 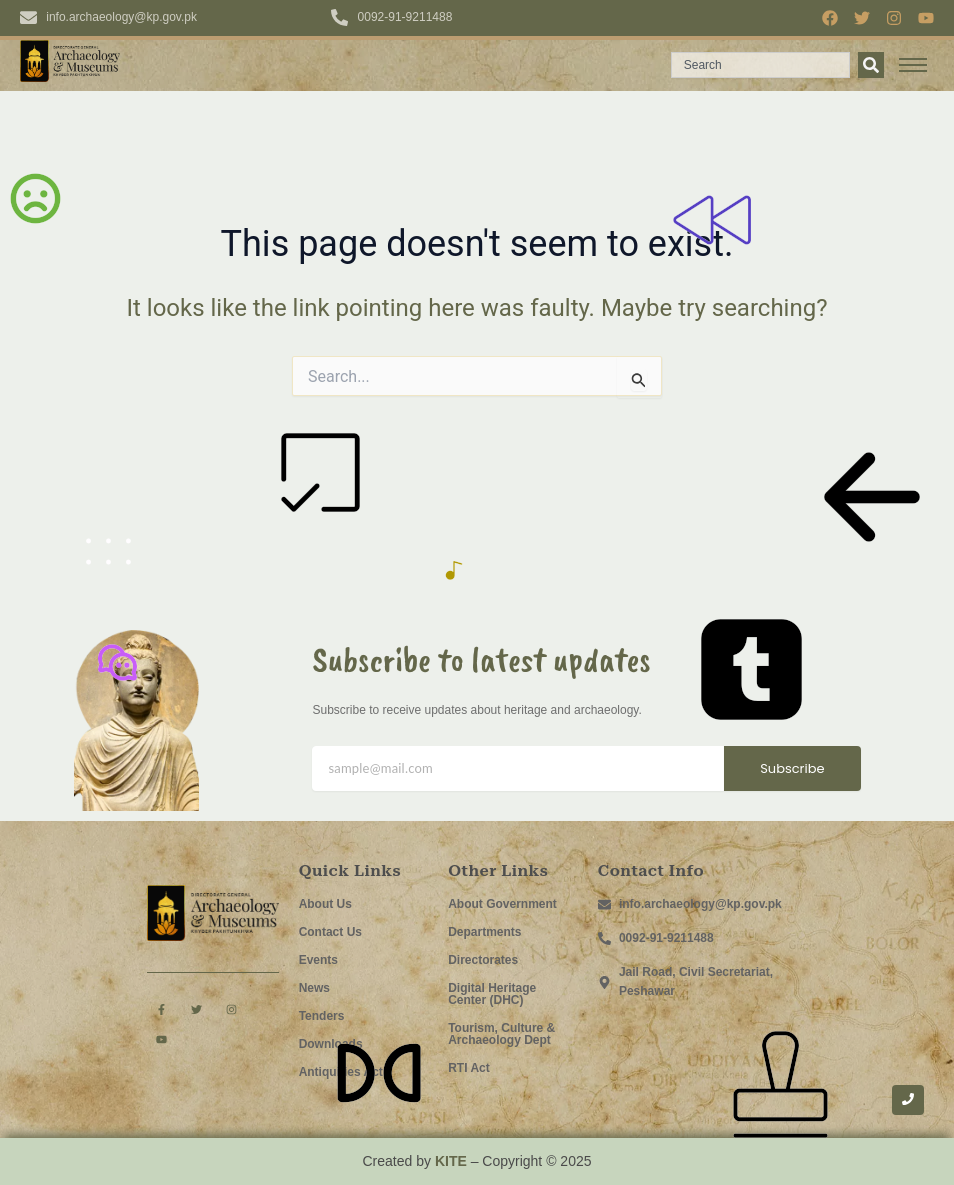 I want to click on apply a stamp or seal to a document, so click(x=780, y=1086).